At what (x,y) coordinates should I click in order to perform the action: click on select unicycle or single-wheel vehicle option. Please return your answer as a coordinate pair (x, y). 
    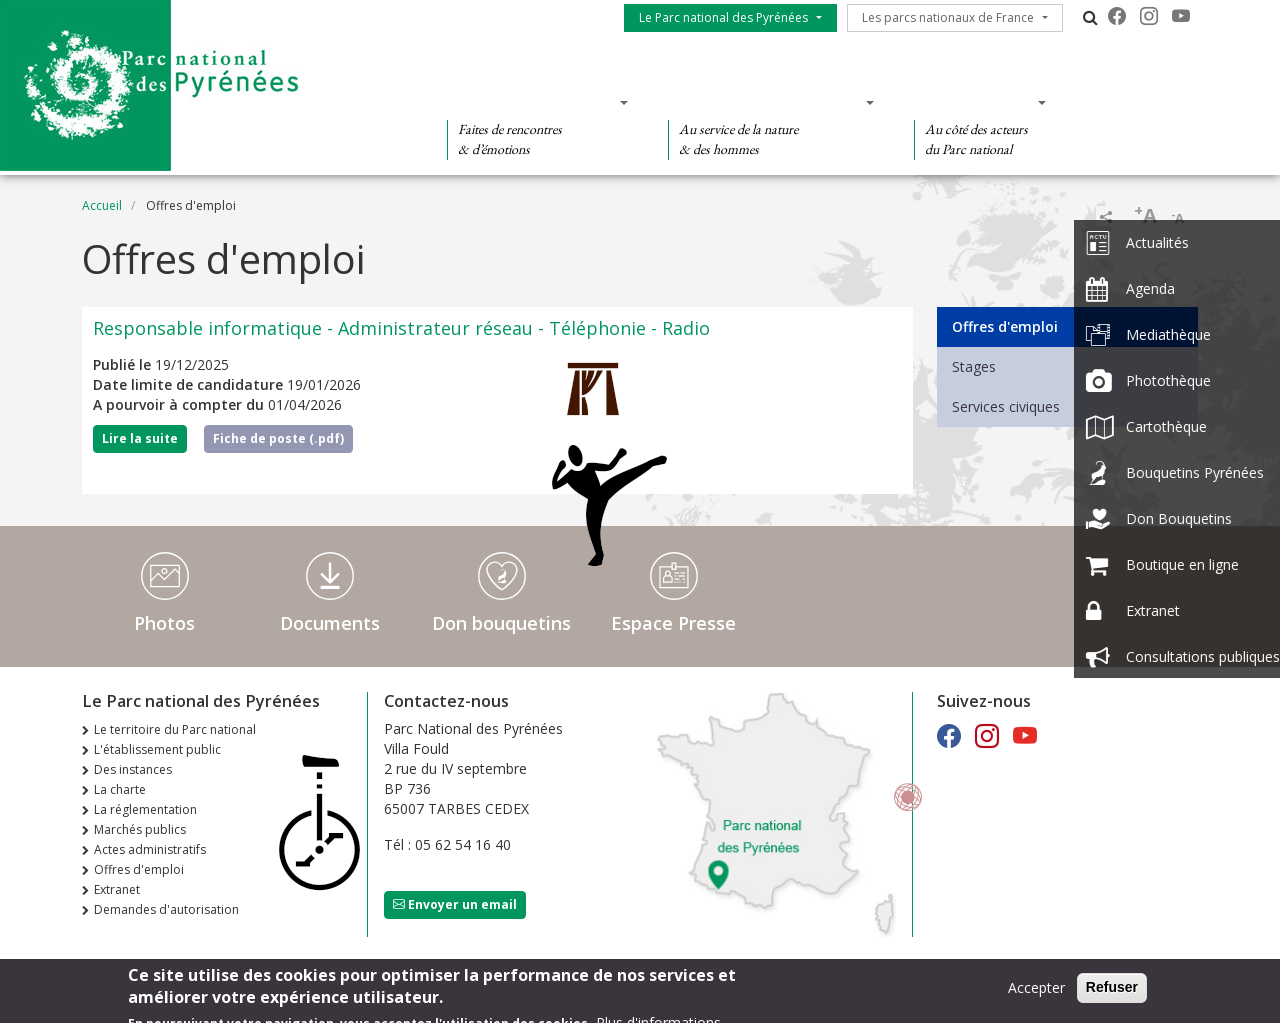
    Looking at the image, I should click on (319, 821).